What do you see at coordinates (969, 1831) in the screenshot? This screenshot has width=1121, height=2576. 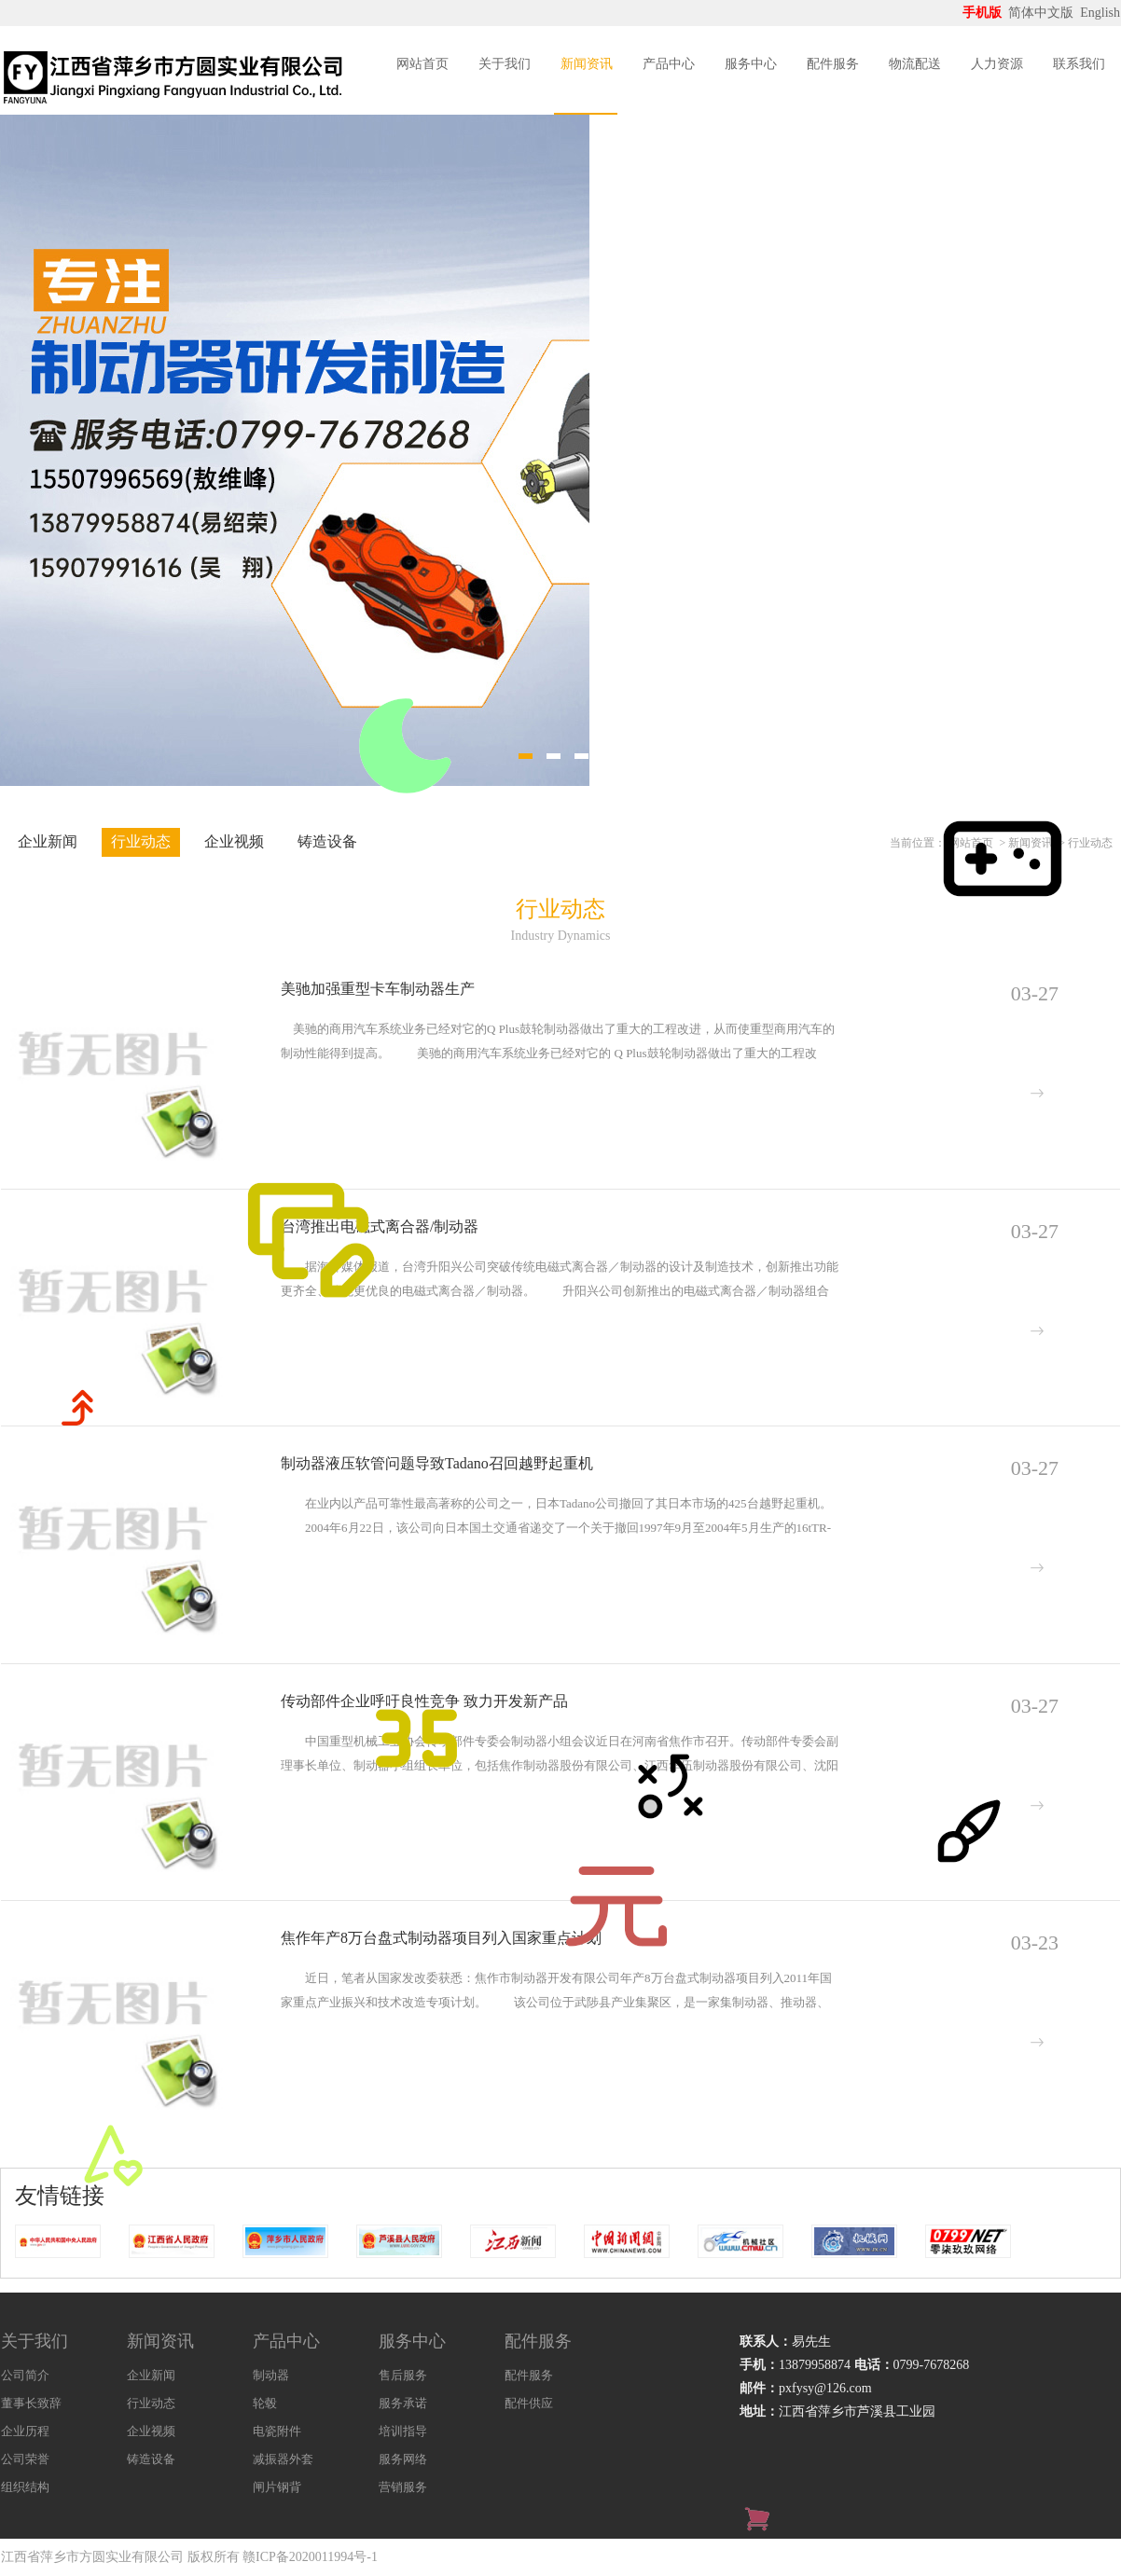 I see `access drawing or painting tools` at bounding box center [969, 1831].